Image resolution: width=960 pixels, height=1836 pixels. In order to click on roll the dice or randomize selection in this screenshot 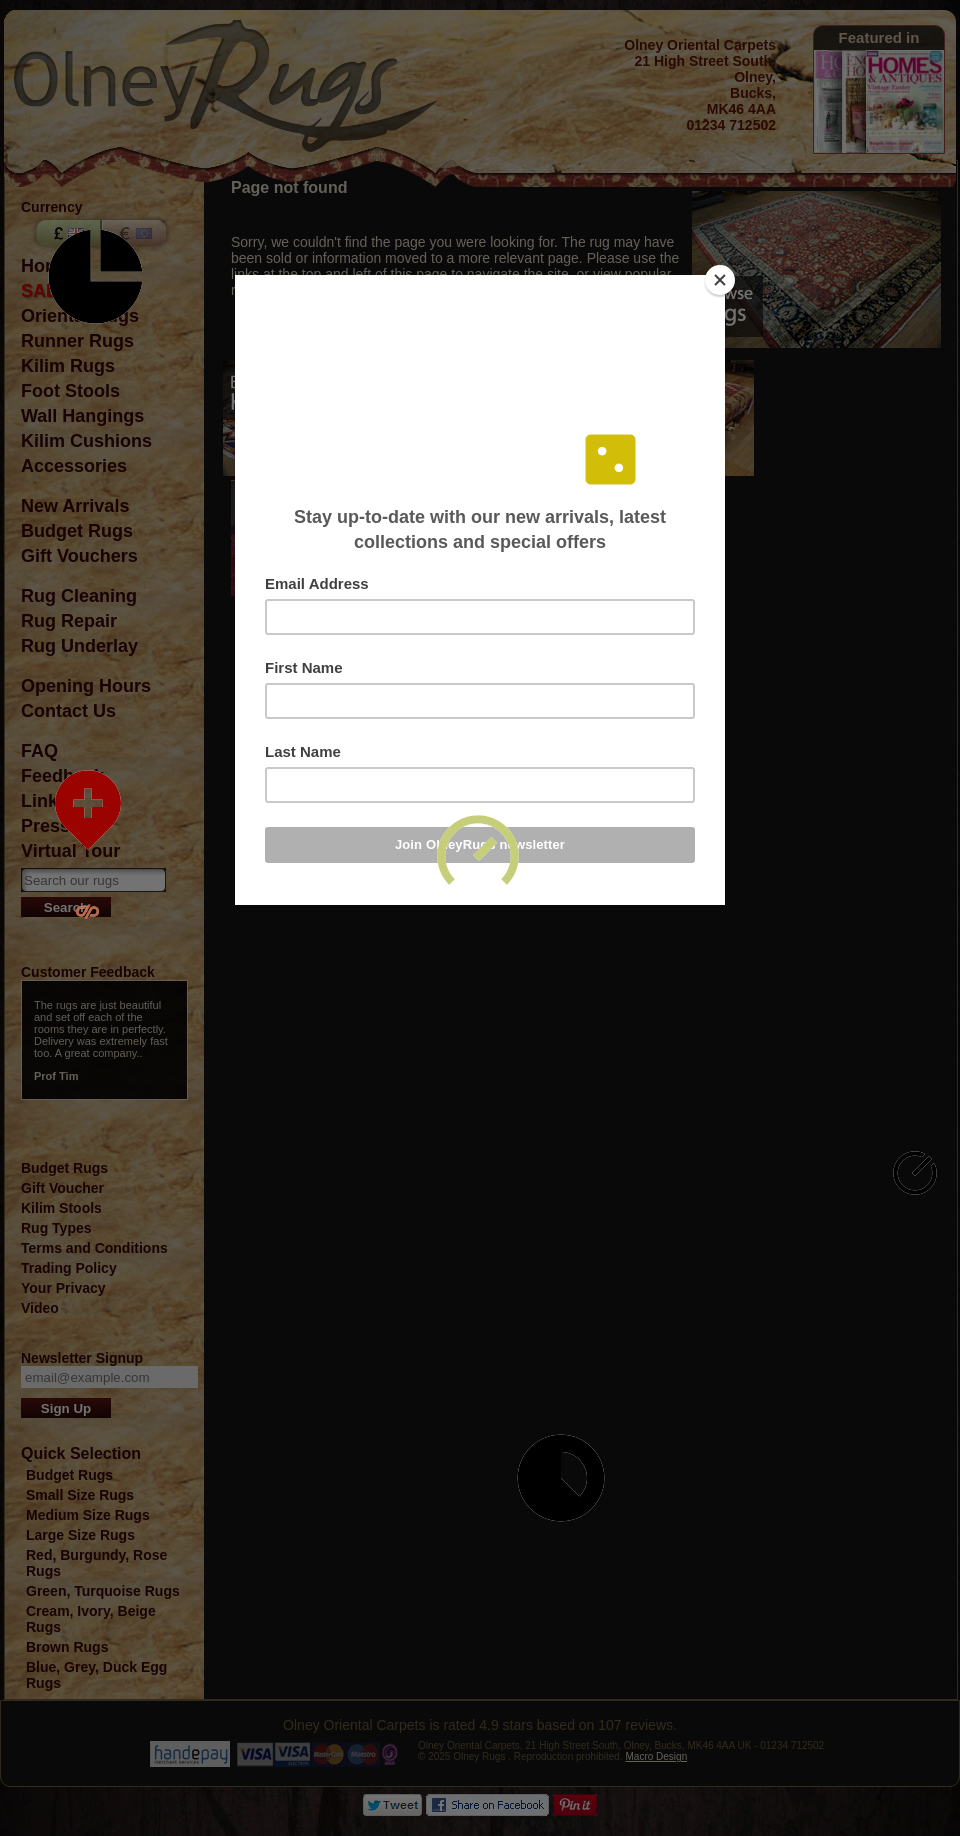, I will do `click(610, 459)`.